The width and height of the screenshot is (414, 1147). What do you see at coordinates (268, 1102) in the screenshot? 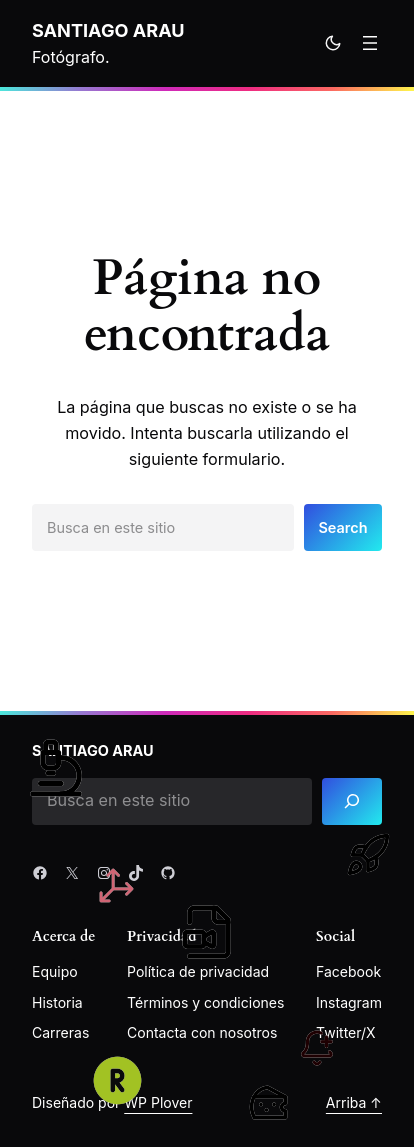
I see `browse dairy or cheese products` at bounding box center [268, 1102].